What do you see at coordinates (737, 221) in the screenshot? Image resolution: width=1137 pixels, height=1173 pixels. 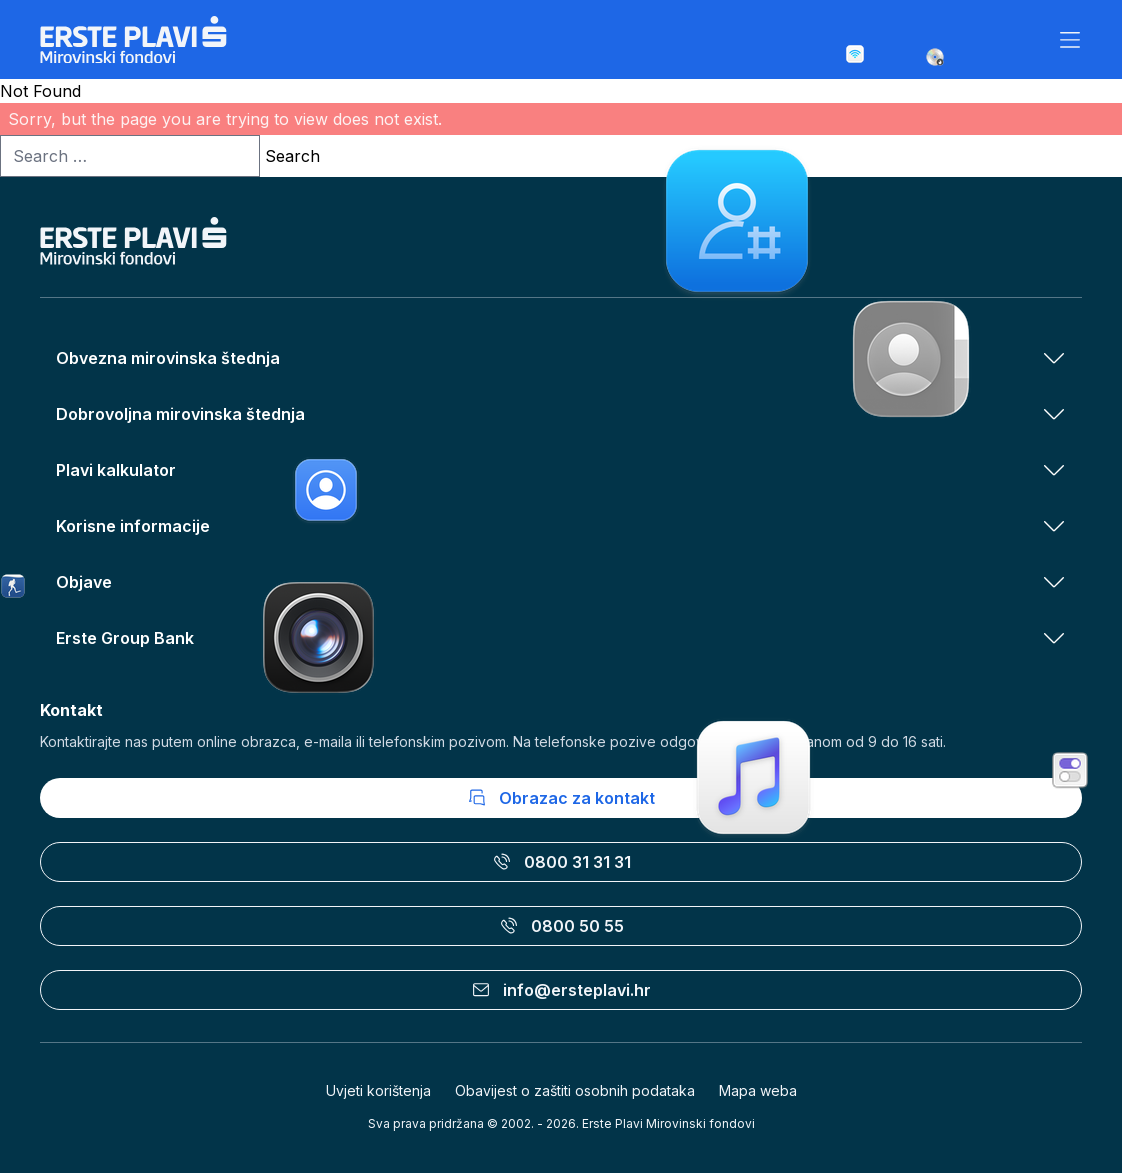 I see `access sudo or admin user preferences` at bounding box center [737, 221].